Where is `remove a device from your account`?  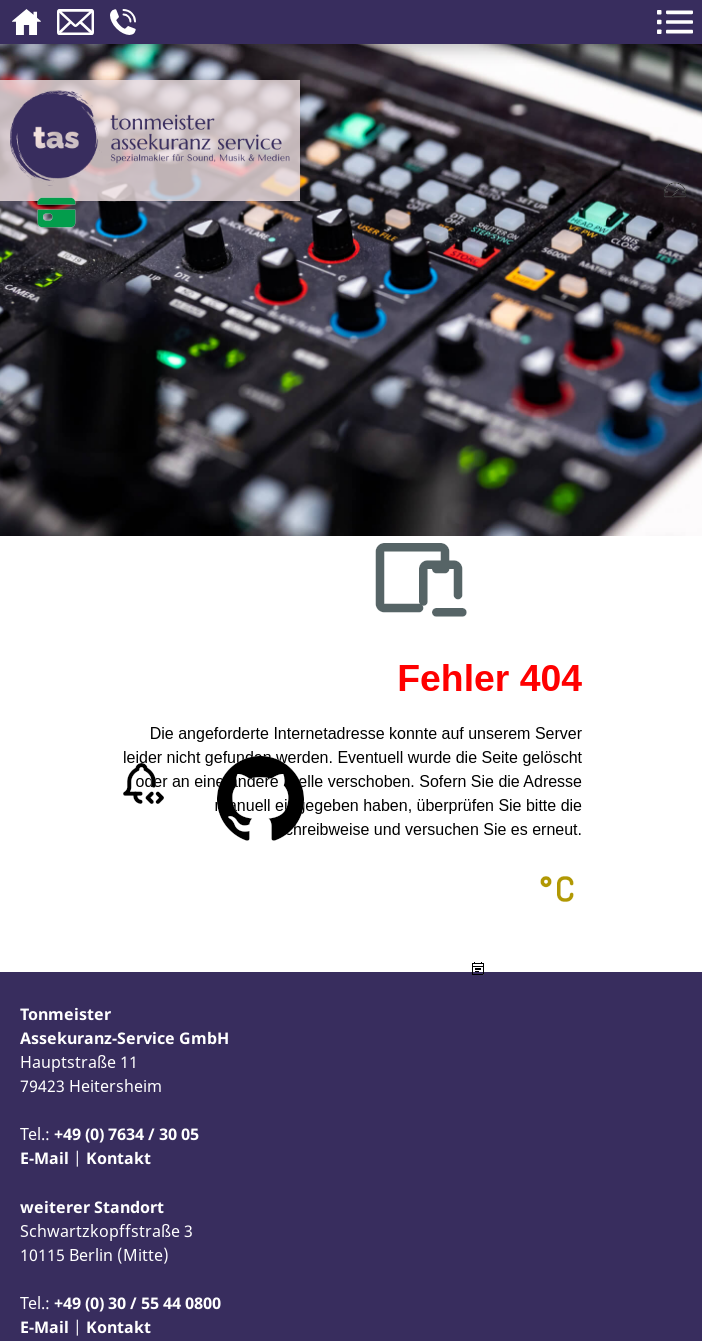 remove a device from your account is located at coordinates (419, 582).